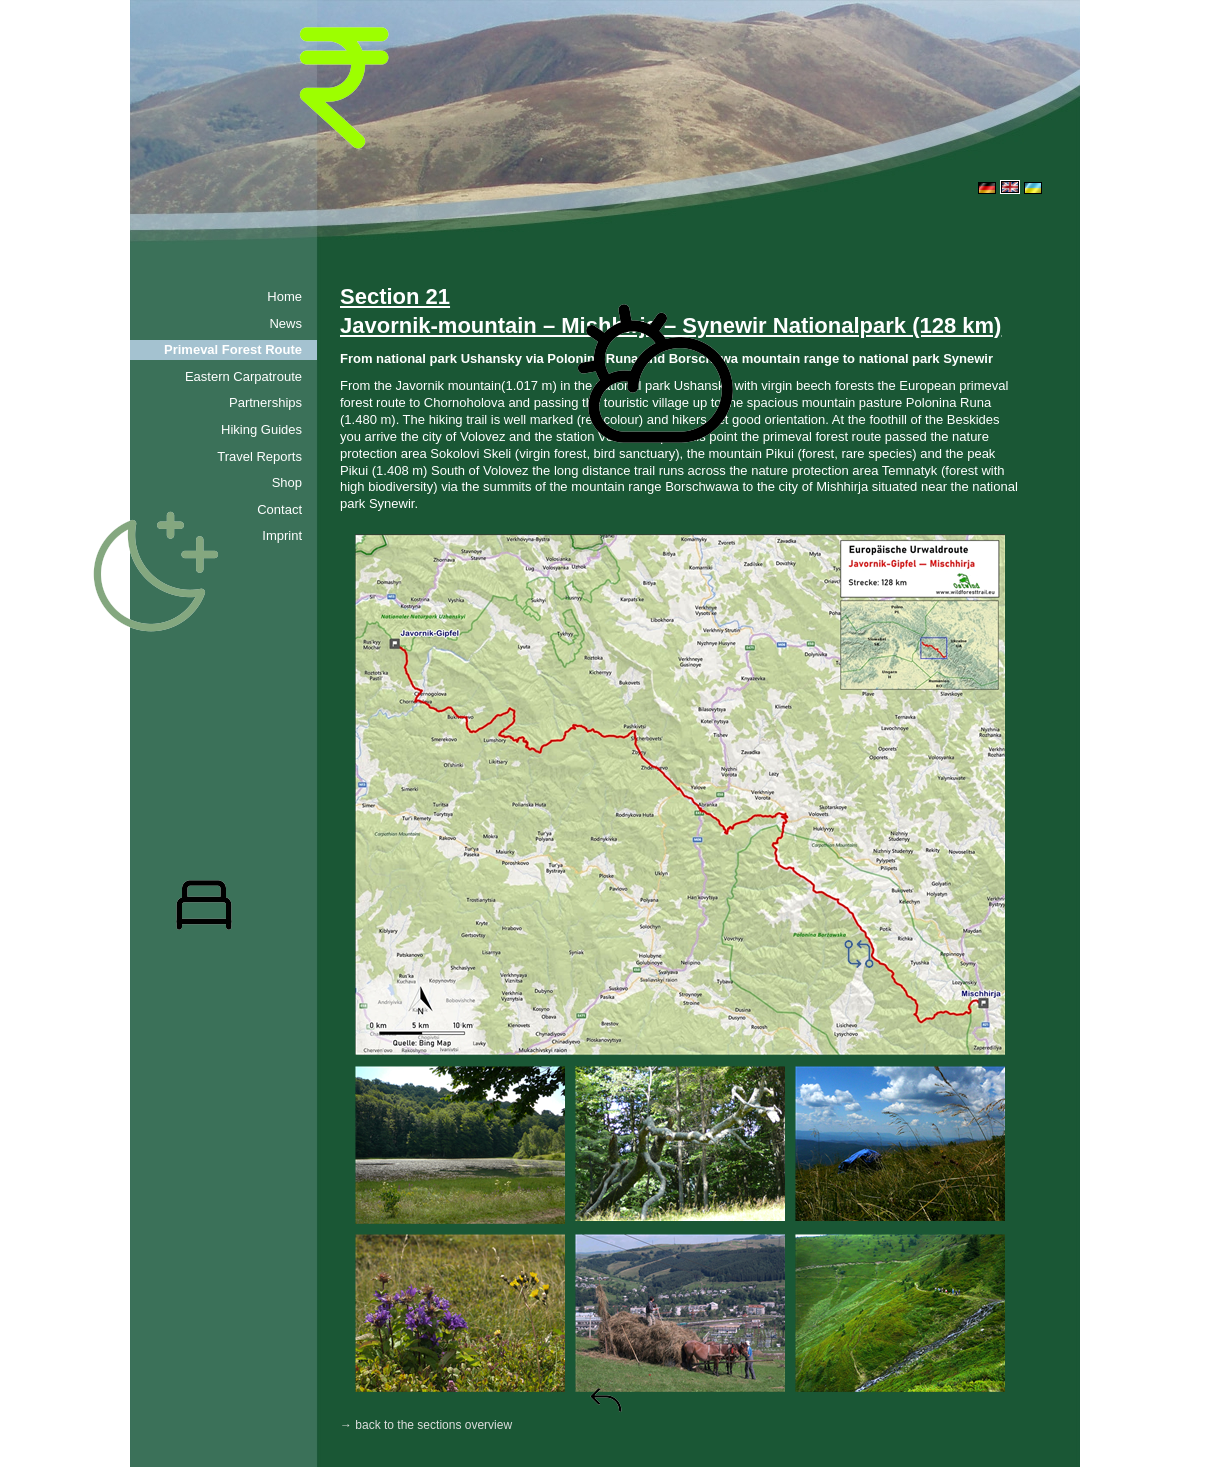 The height and width of the screenshot is (1467, 1210). Describe the element at coordinates (655, 376) in the screenshot. I see `view current weather conditions` at that location.